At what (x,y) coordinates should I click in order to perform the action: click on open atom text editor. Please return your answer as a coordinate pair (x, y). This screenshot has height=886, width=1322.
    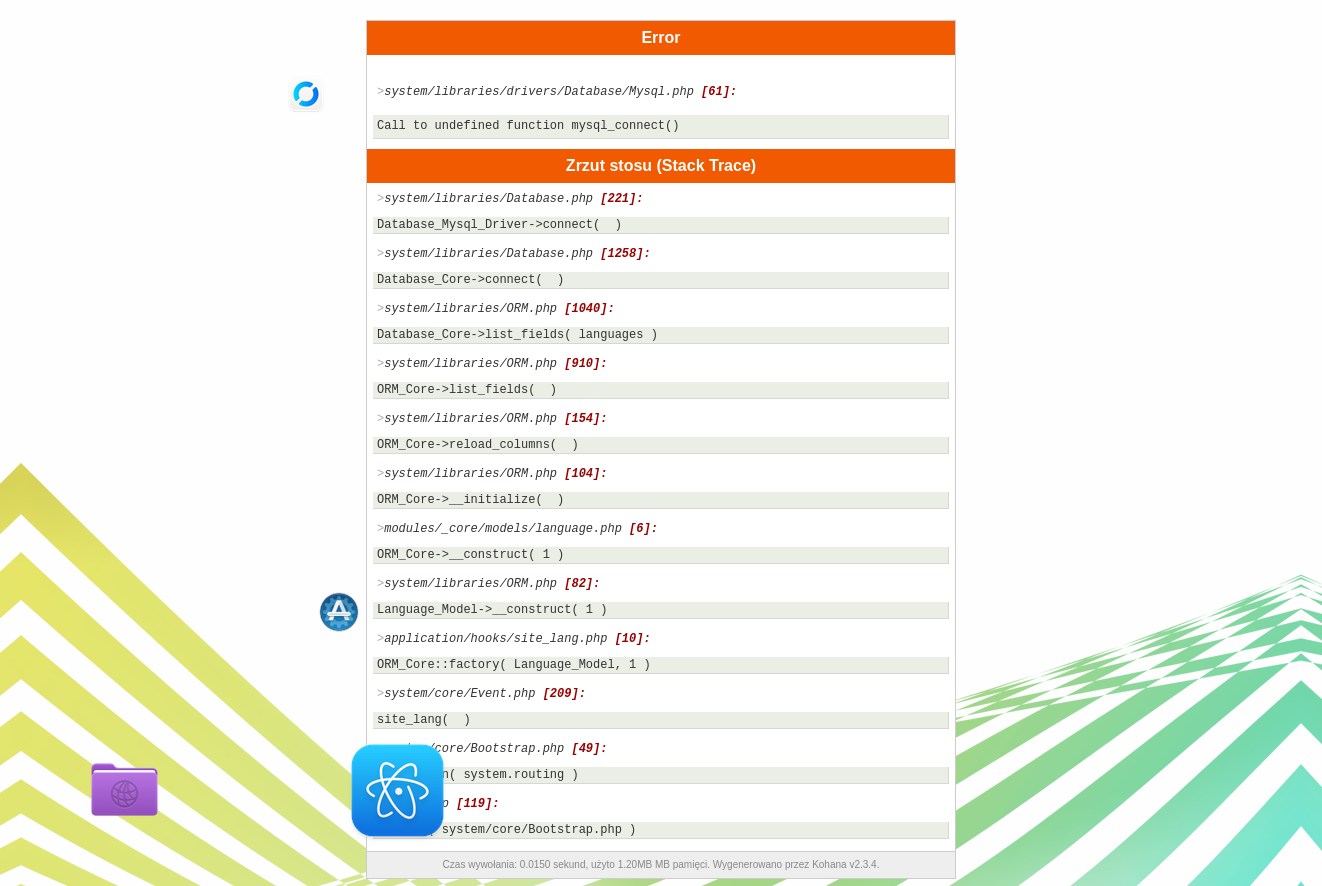
    Looking at the image, I should click on (397, 790).